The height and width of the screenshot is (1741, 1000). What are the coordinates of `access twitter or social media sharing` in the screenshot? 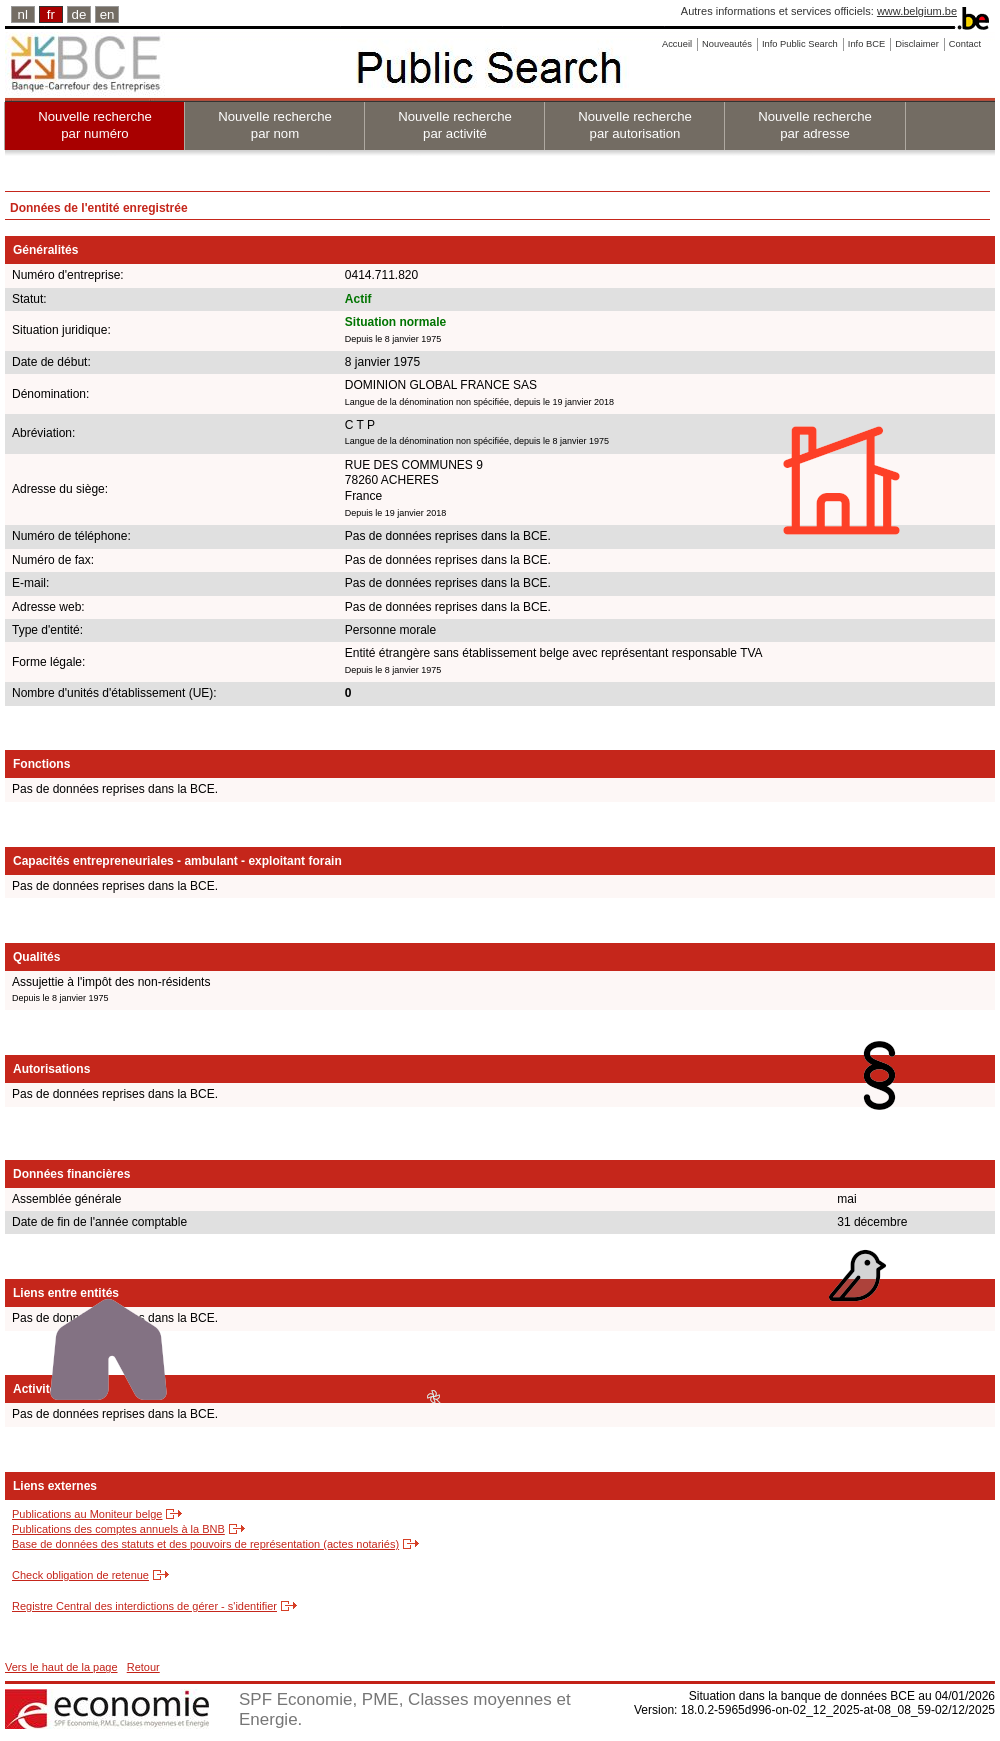 It's located at (858, 1277).